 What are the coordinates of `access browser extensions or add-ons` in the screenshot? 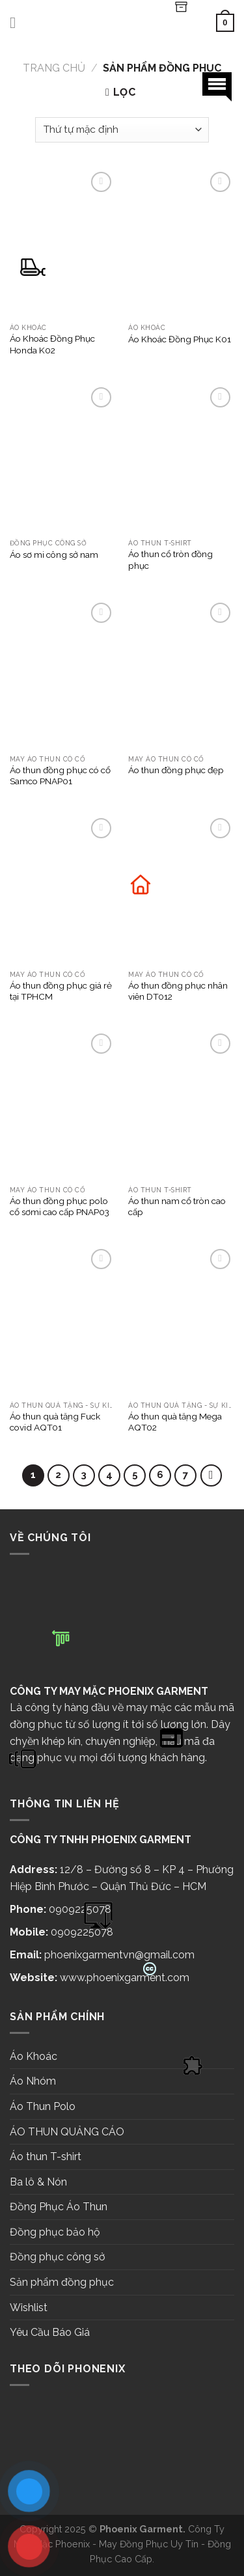 It's located at (193, 2065).